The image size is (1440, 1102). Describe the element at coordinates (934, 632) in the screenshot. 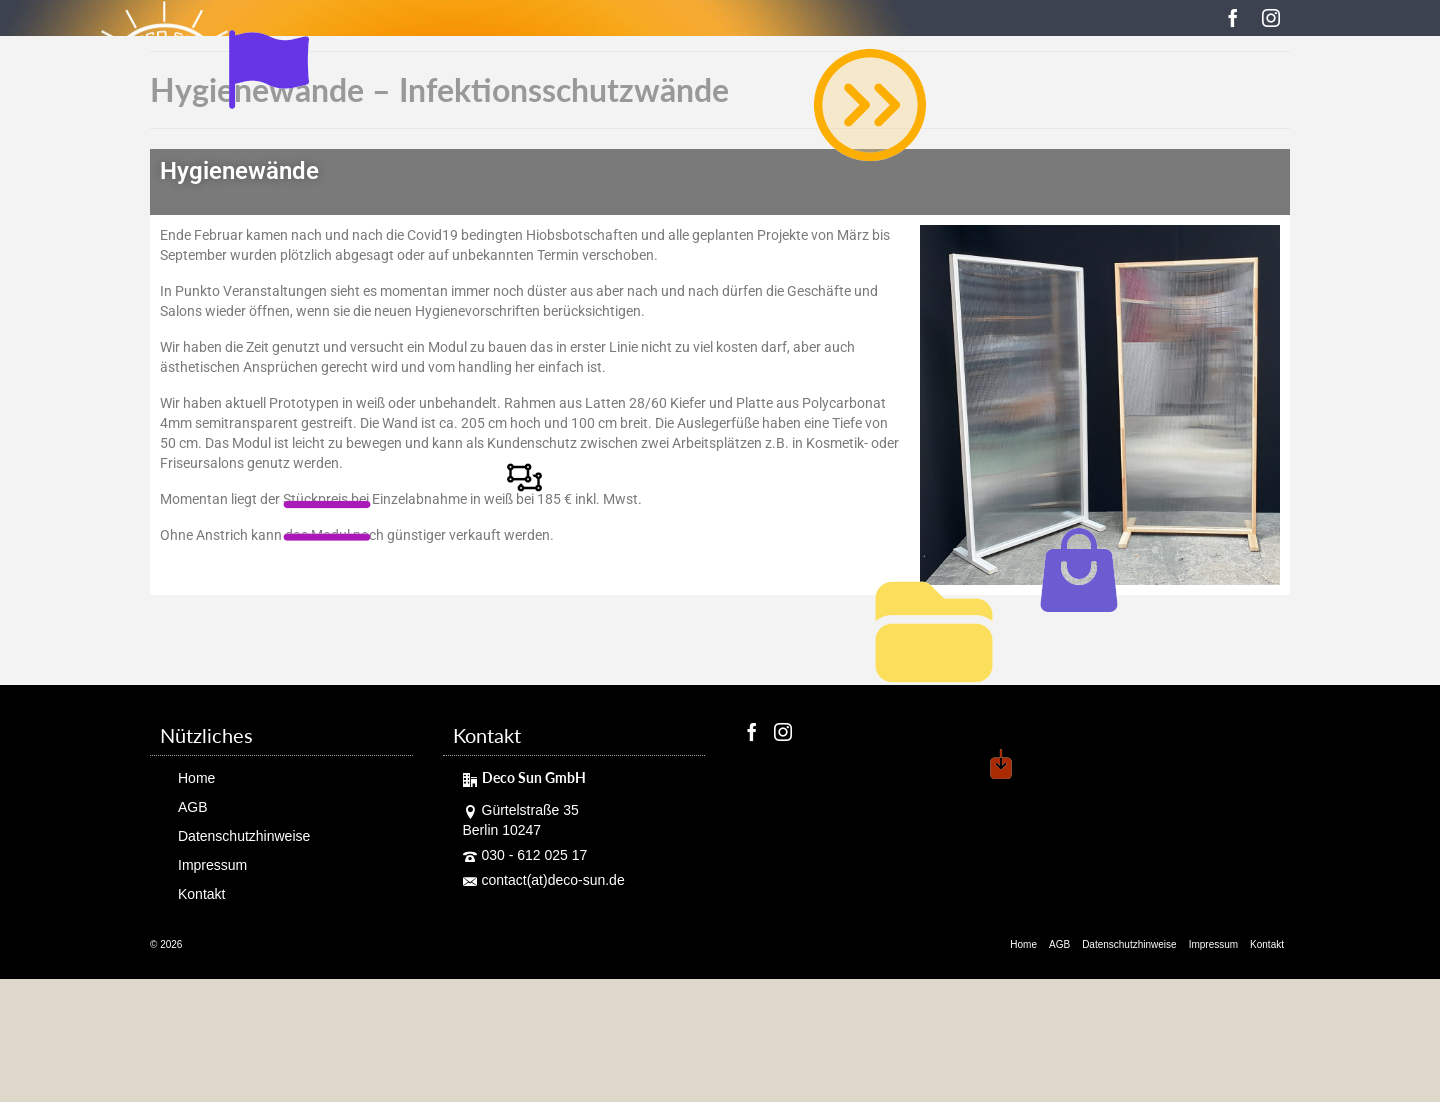

I see `open folder to view files` at that location.